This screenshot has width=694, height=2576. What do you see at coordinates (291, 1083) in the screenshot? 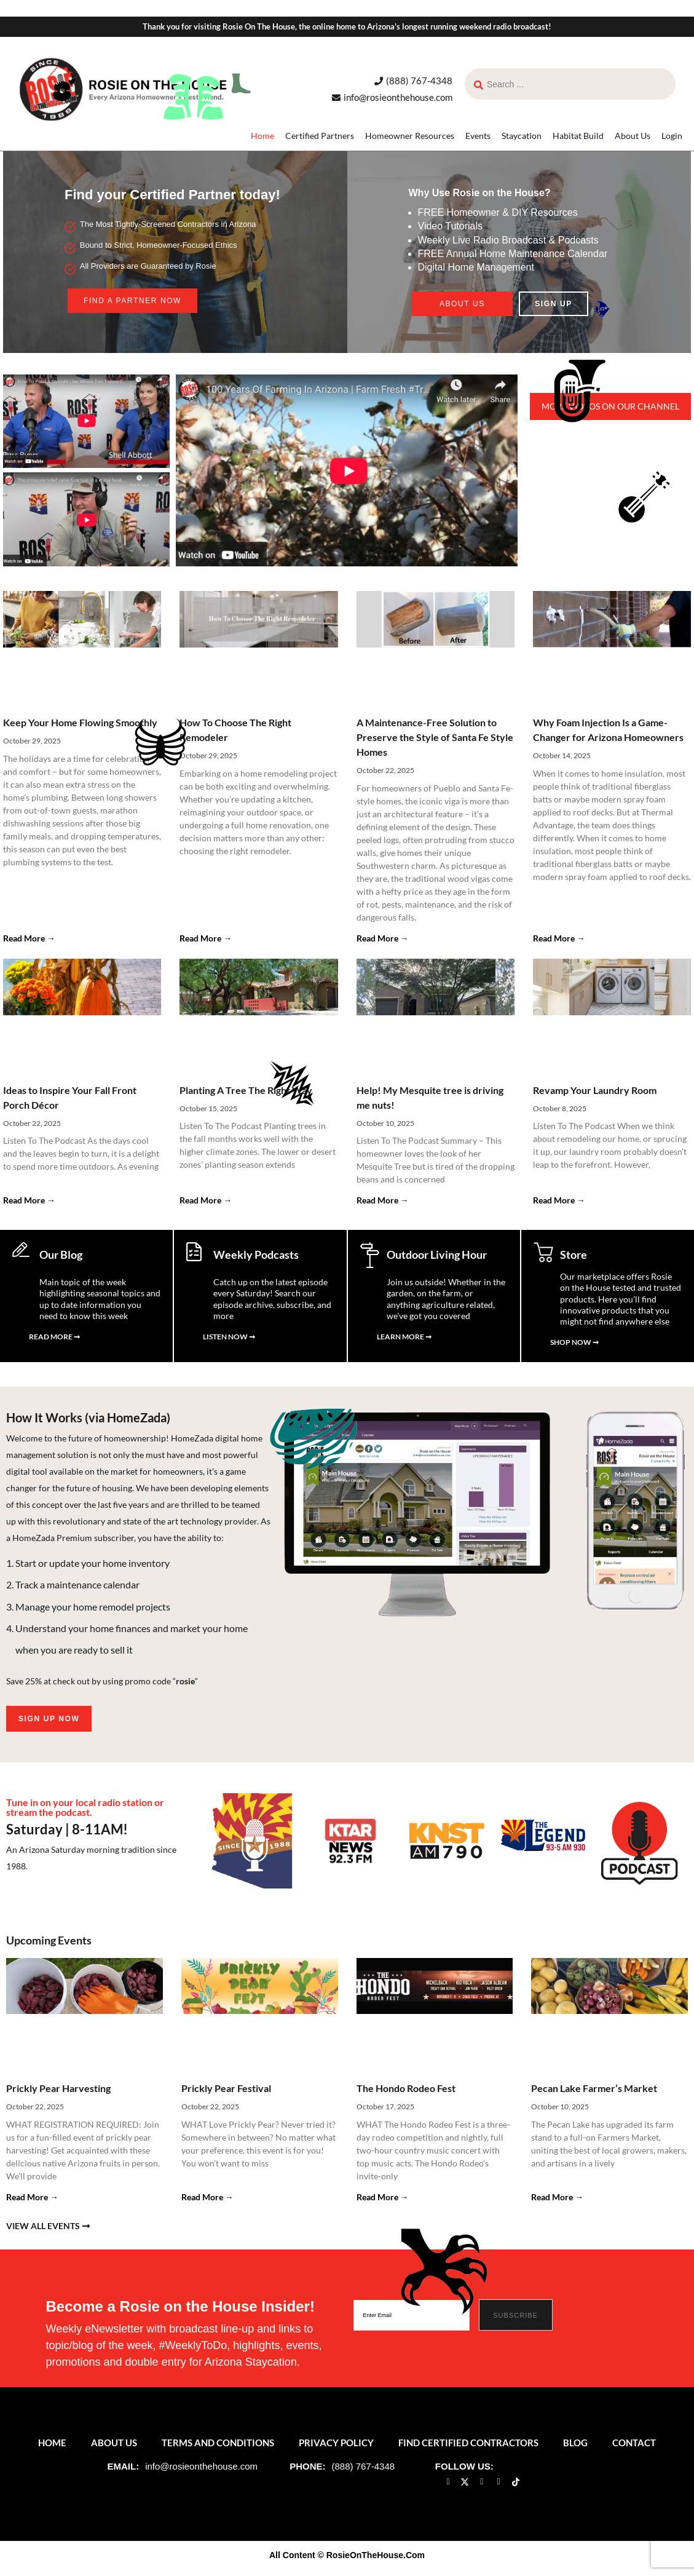
I see `indicates electrical frequency or power level` at bounding box center [291, 1083].